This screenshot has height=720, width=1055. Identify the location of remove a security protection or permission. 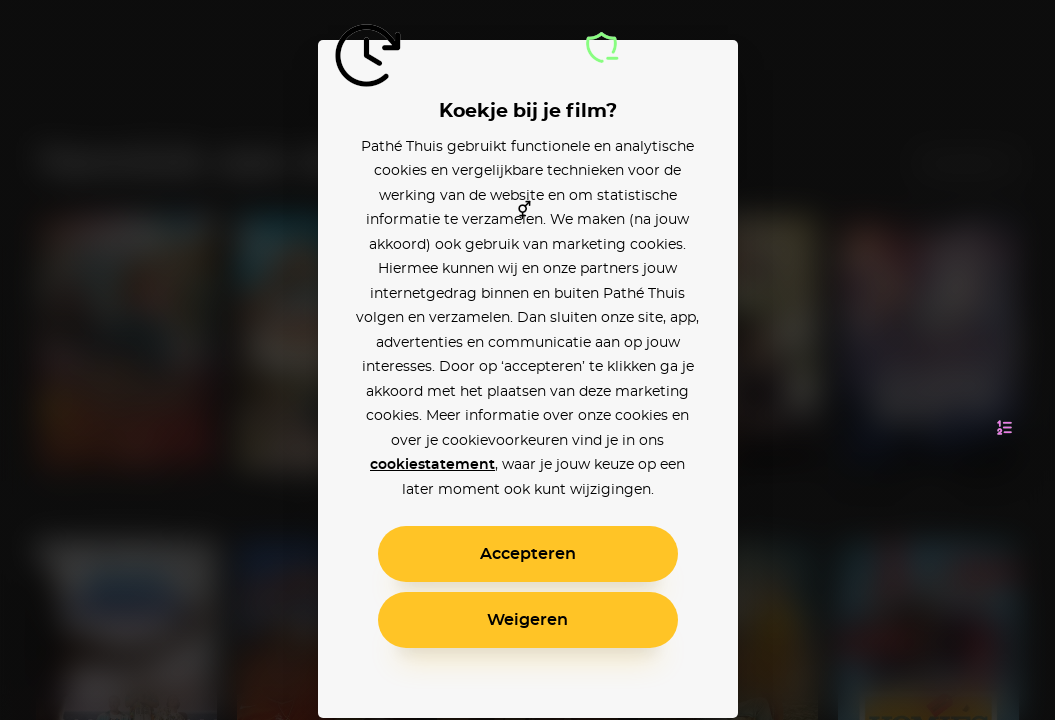
(601, 47).